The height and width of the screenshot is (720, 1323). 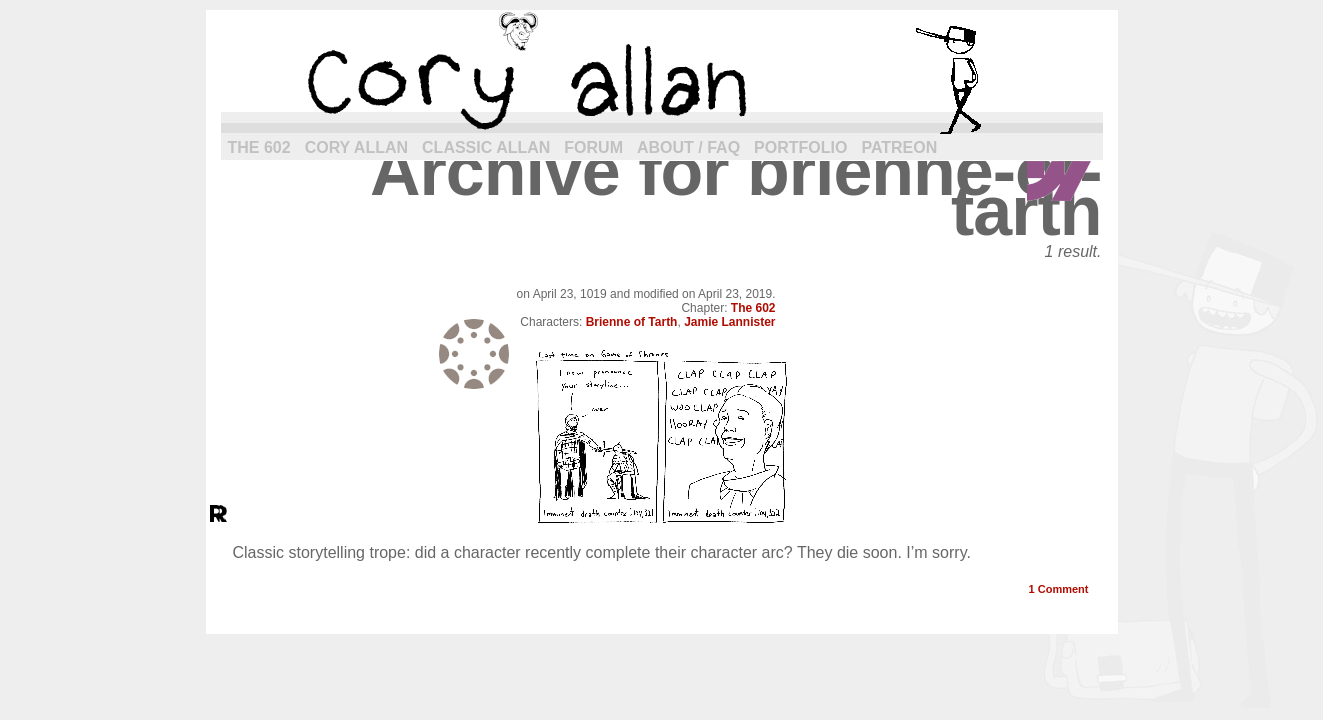 I want to click on open Webflow website or application, so click(x=1059, y=181).